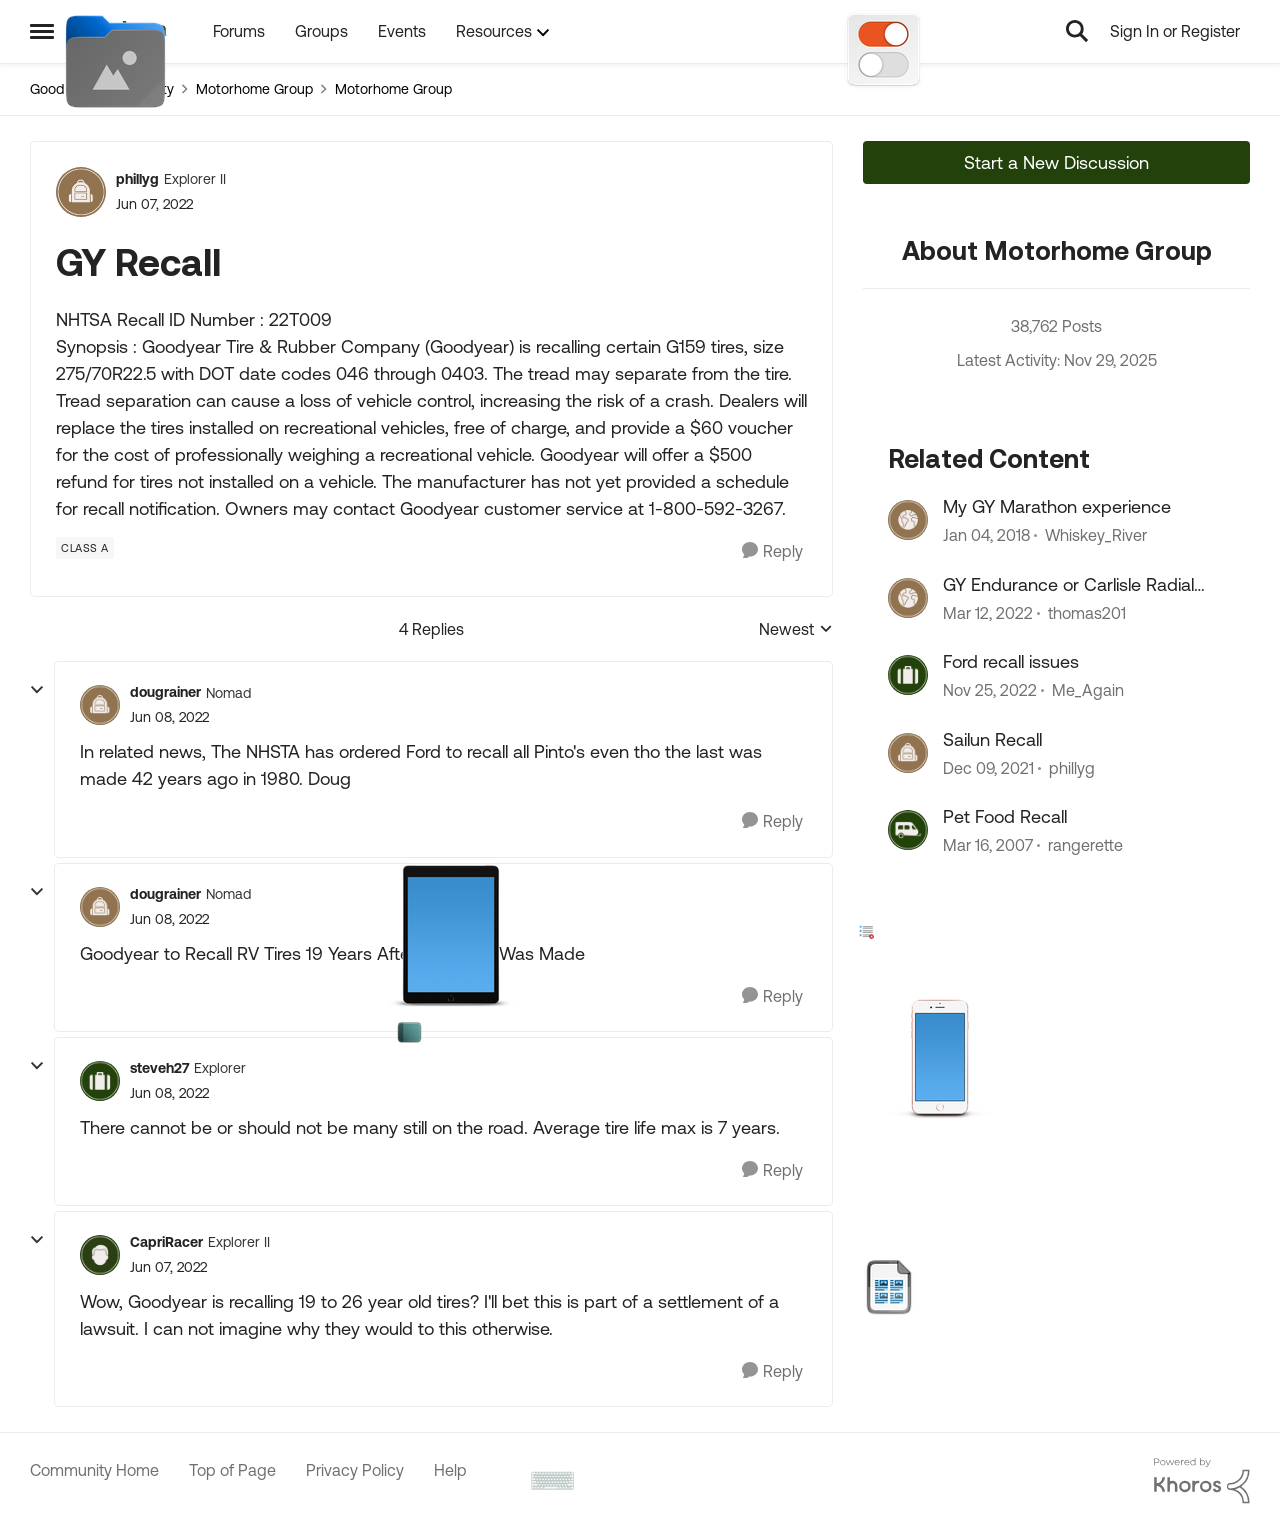 Image resolution: width=1280 pixels, height=1529 pixels. What do you see at coordinates (115, 61) in the screenshot?
I see `open your pictures folder` at bounding box center [115, 61].